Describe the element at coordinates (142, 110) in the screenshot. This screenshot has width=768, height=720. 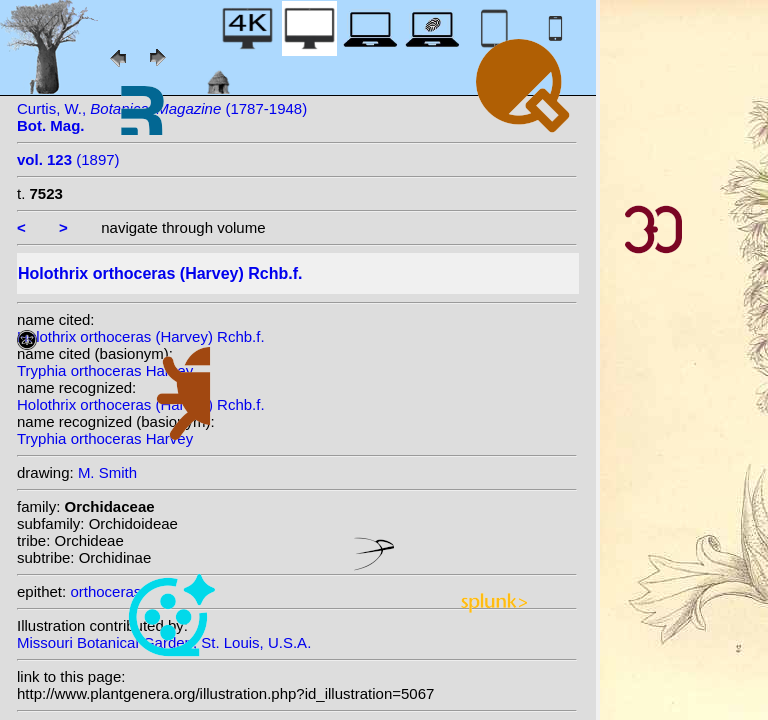
I see `remix framework logo` at that location.